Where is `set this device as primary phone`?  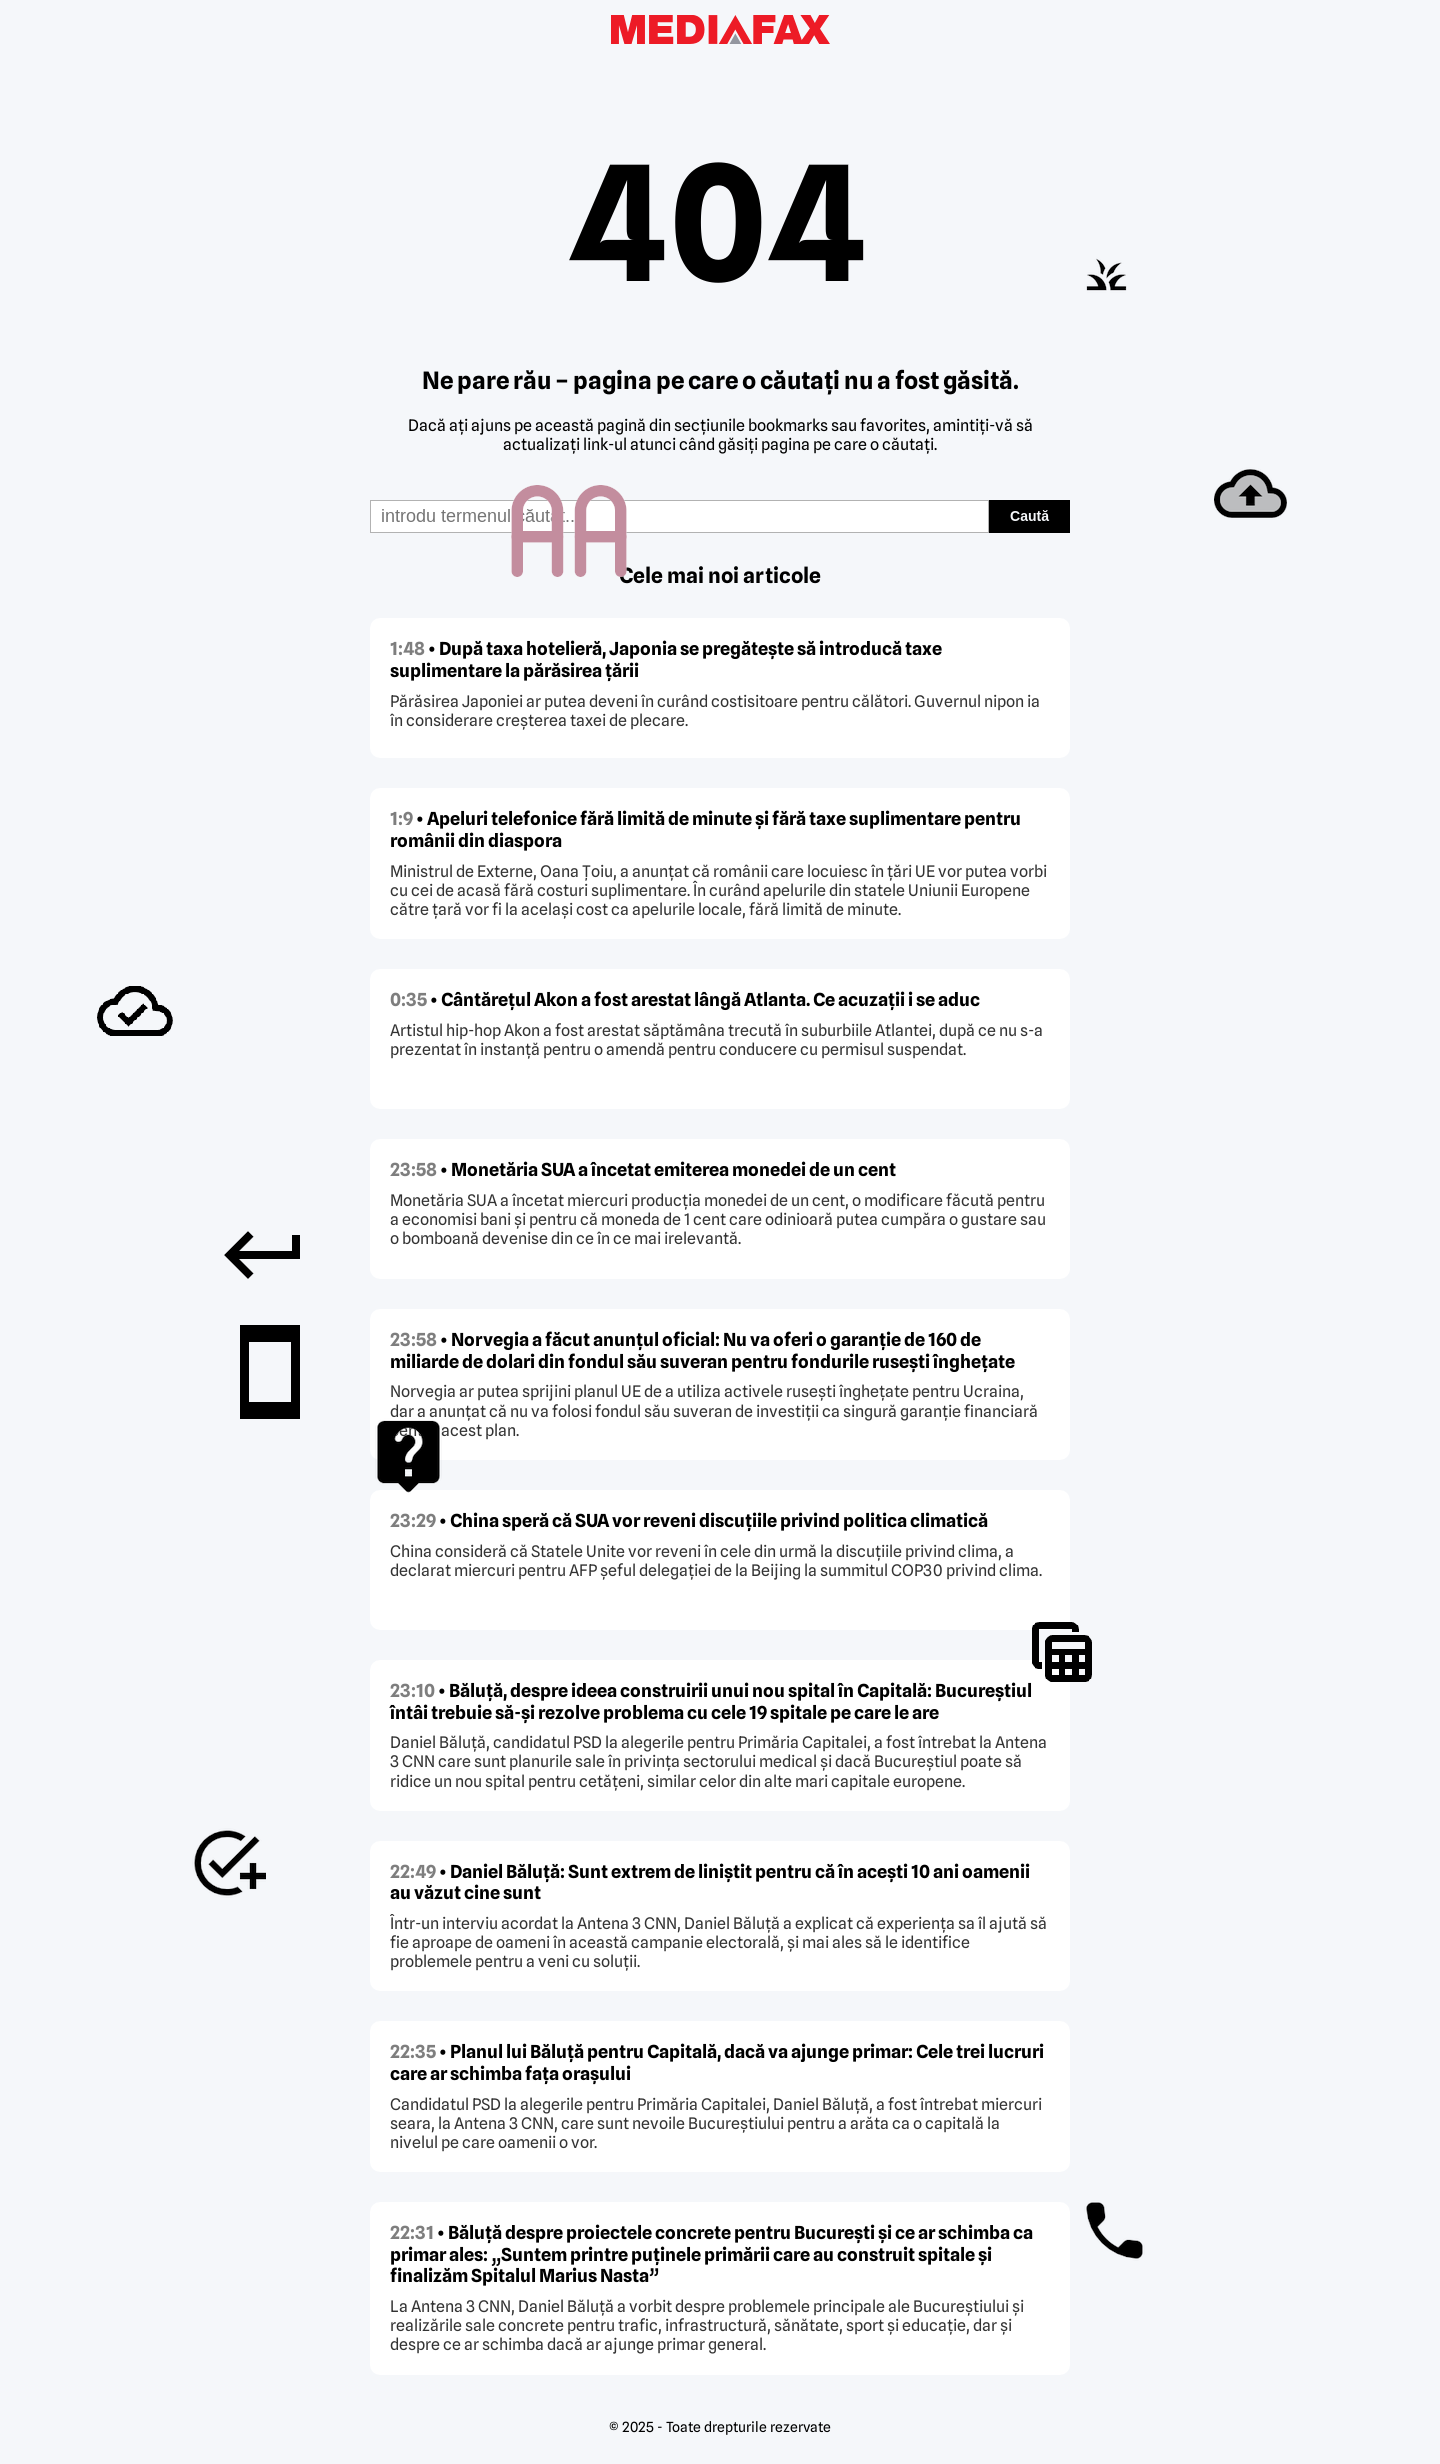 set this device as primary phone is located at coordinates (270, 1372).